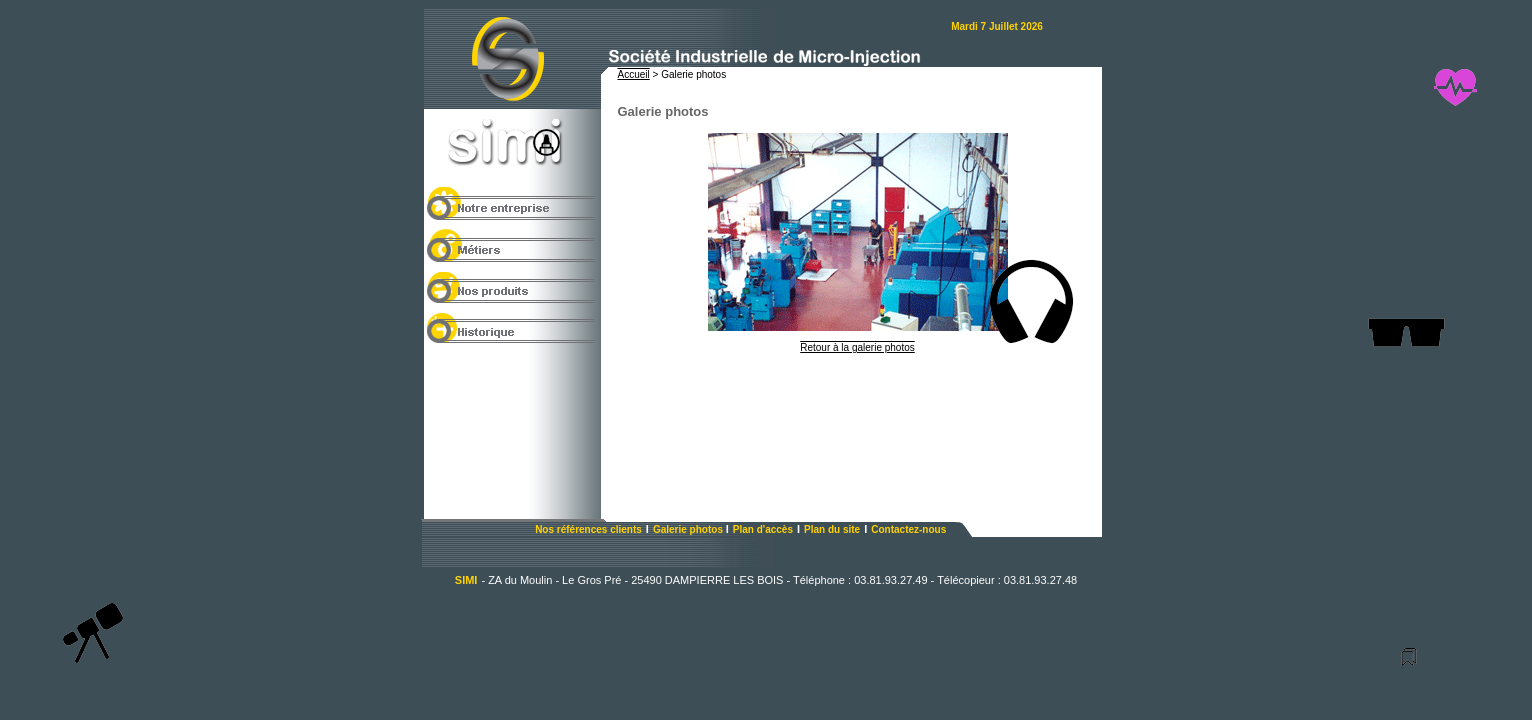 The height and width of the screenshot is (720, 1532). Describe the element at coordinates (93, 633) in the screenshot. I see `explore or discover new content` at that location.